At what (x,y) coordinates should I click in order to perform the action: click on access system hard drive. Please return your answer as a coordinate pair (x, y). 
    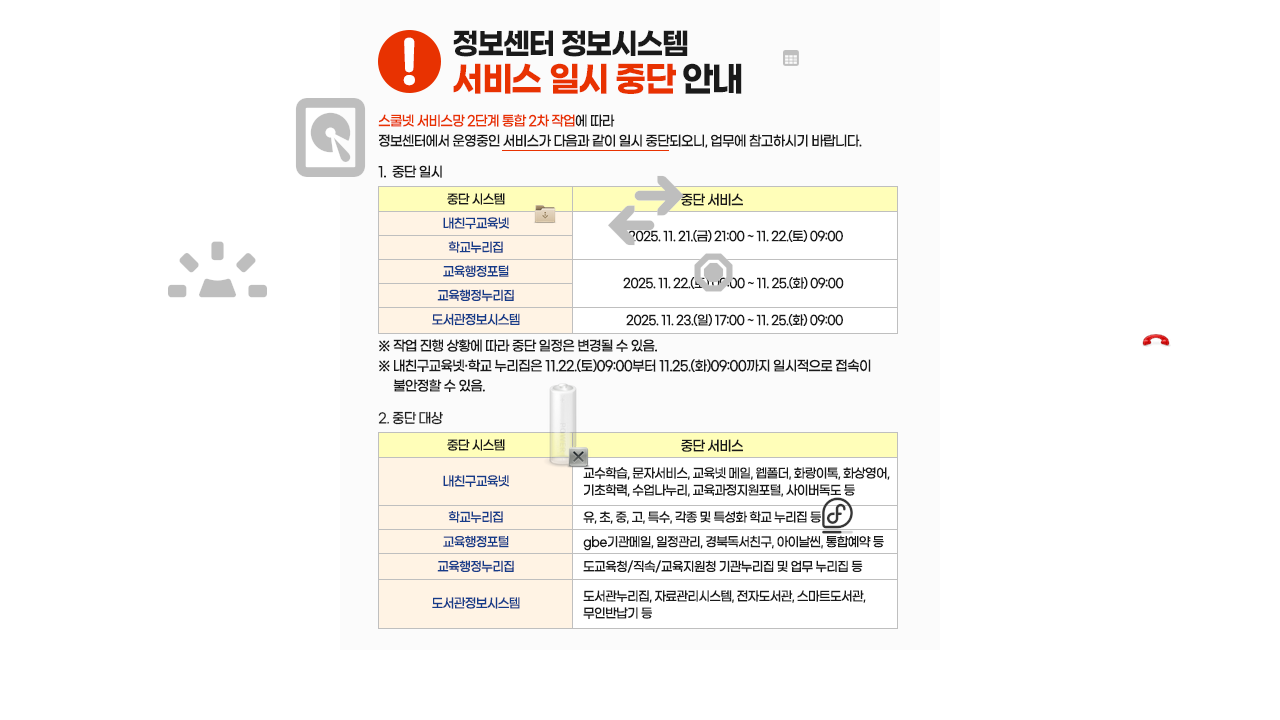
    Looking at the image, I should click on (330, 137).